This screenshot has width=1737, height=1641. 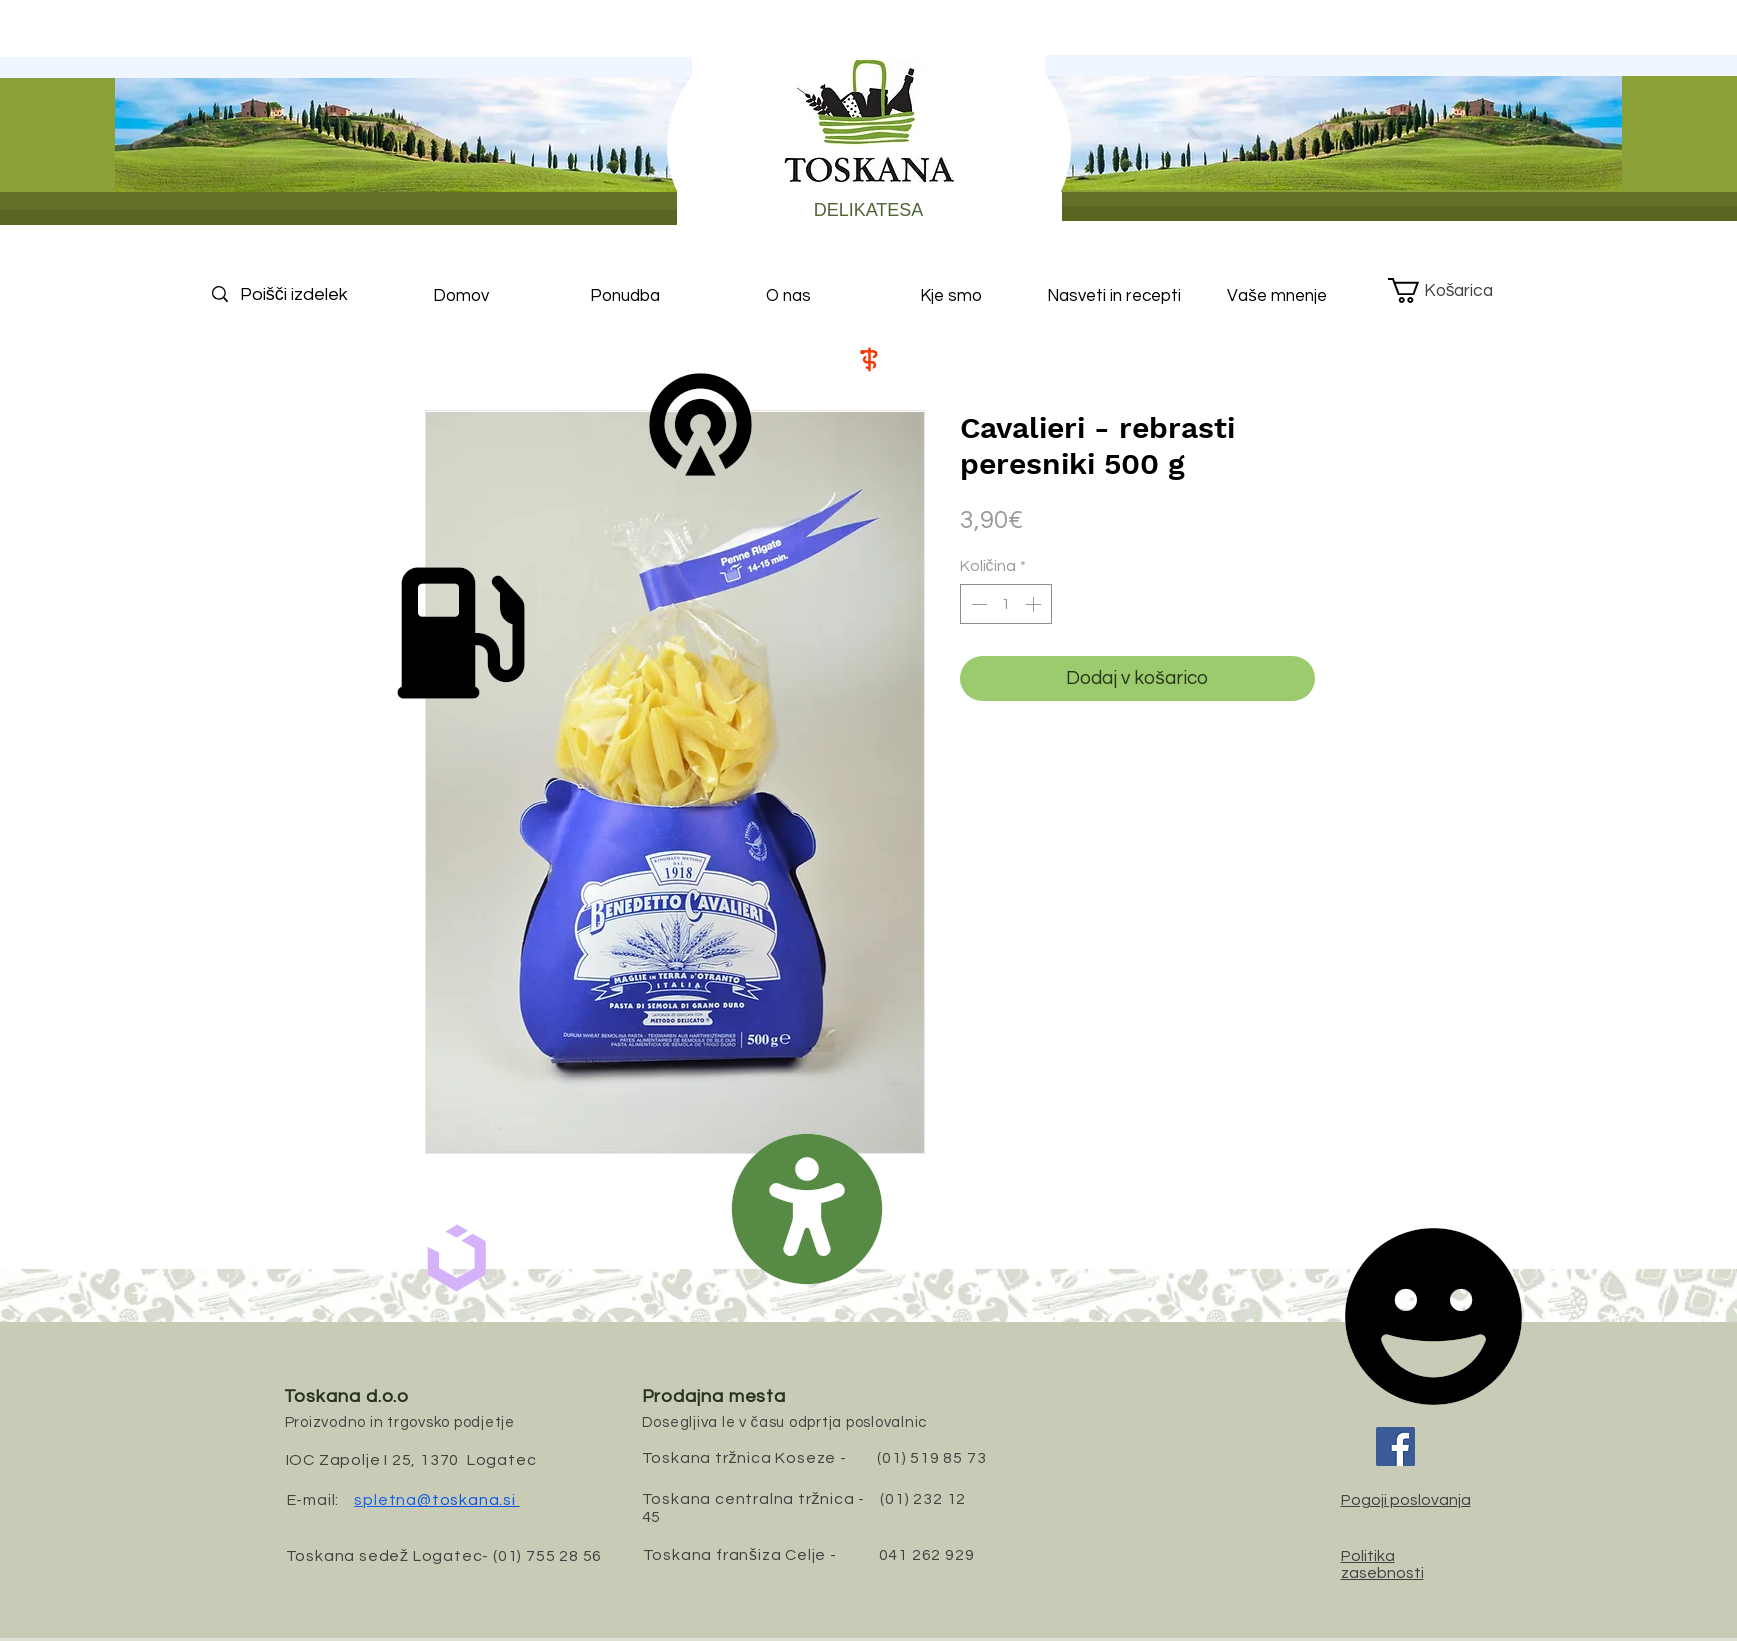 What do you see at coordinates (807, 1209) in the screenshot?
I see `access accessibility settings` at bounding box center [807, 1209].